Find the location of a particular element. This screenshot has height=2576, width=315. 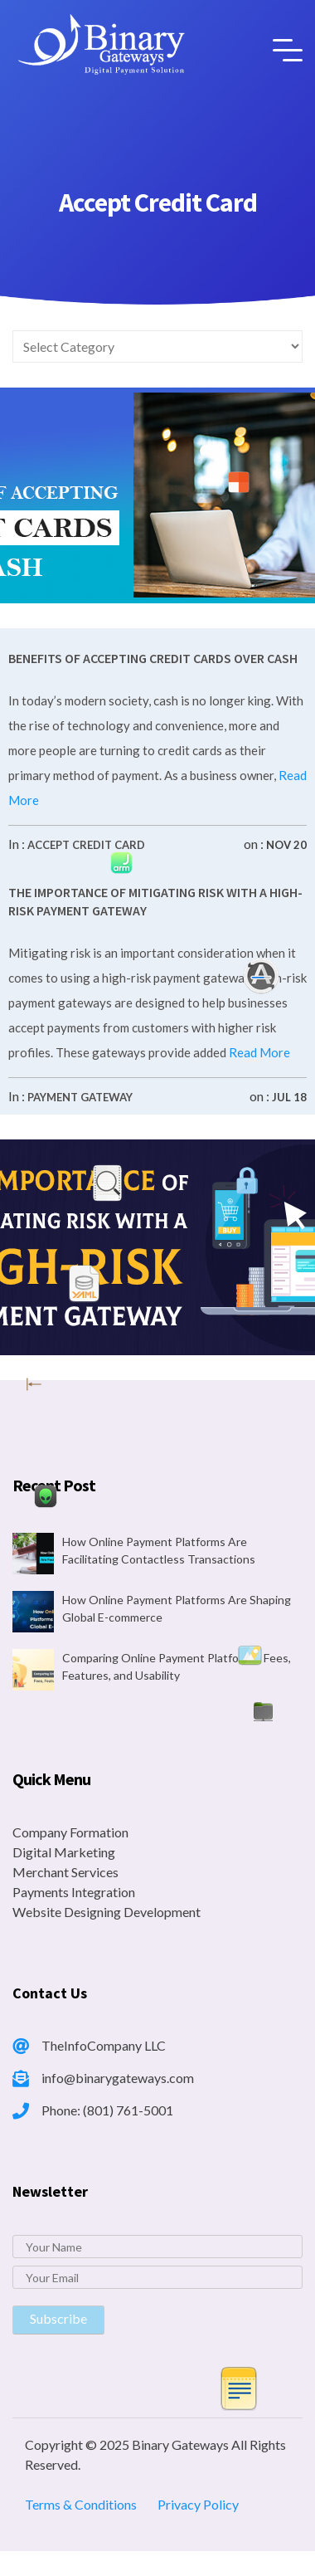

launch alien arena game is located at coordinates (46, 1496).